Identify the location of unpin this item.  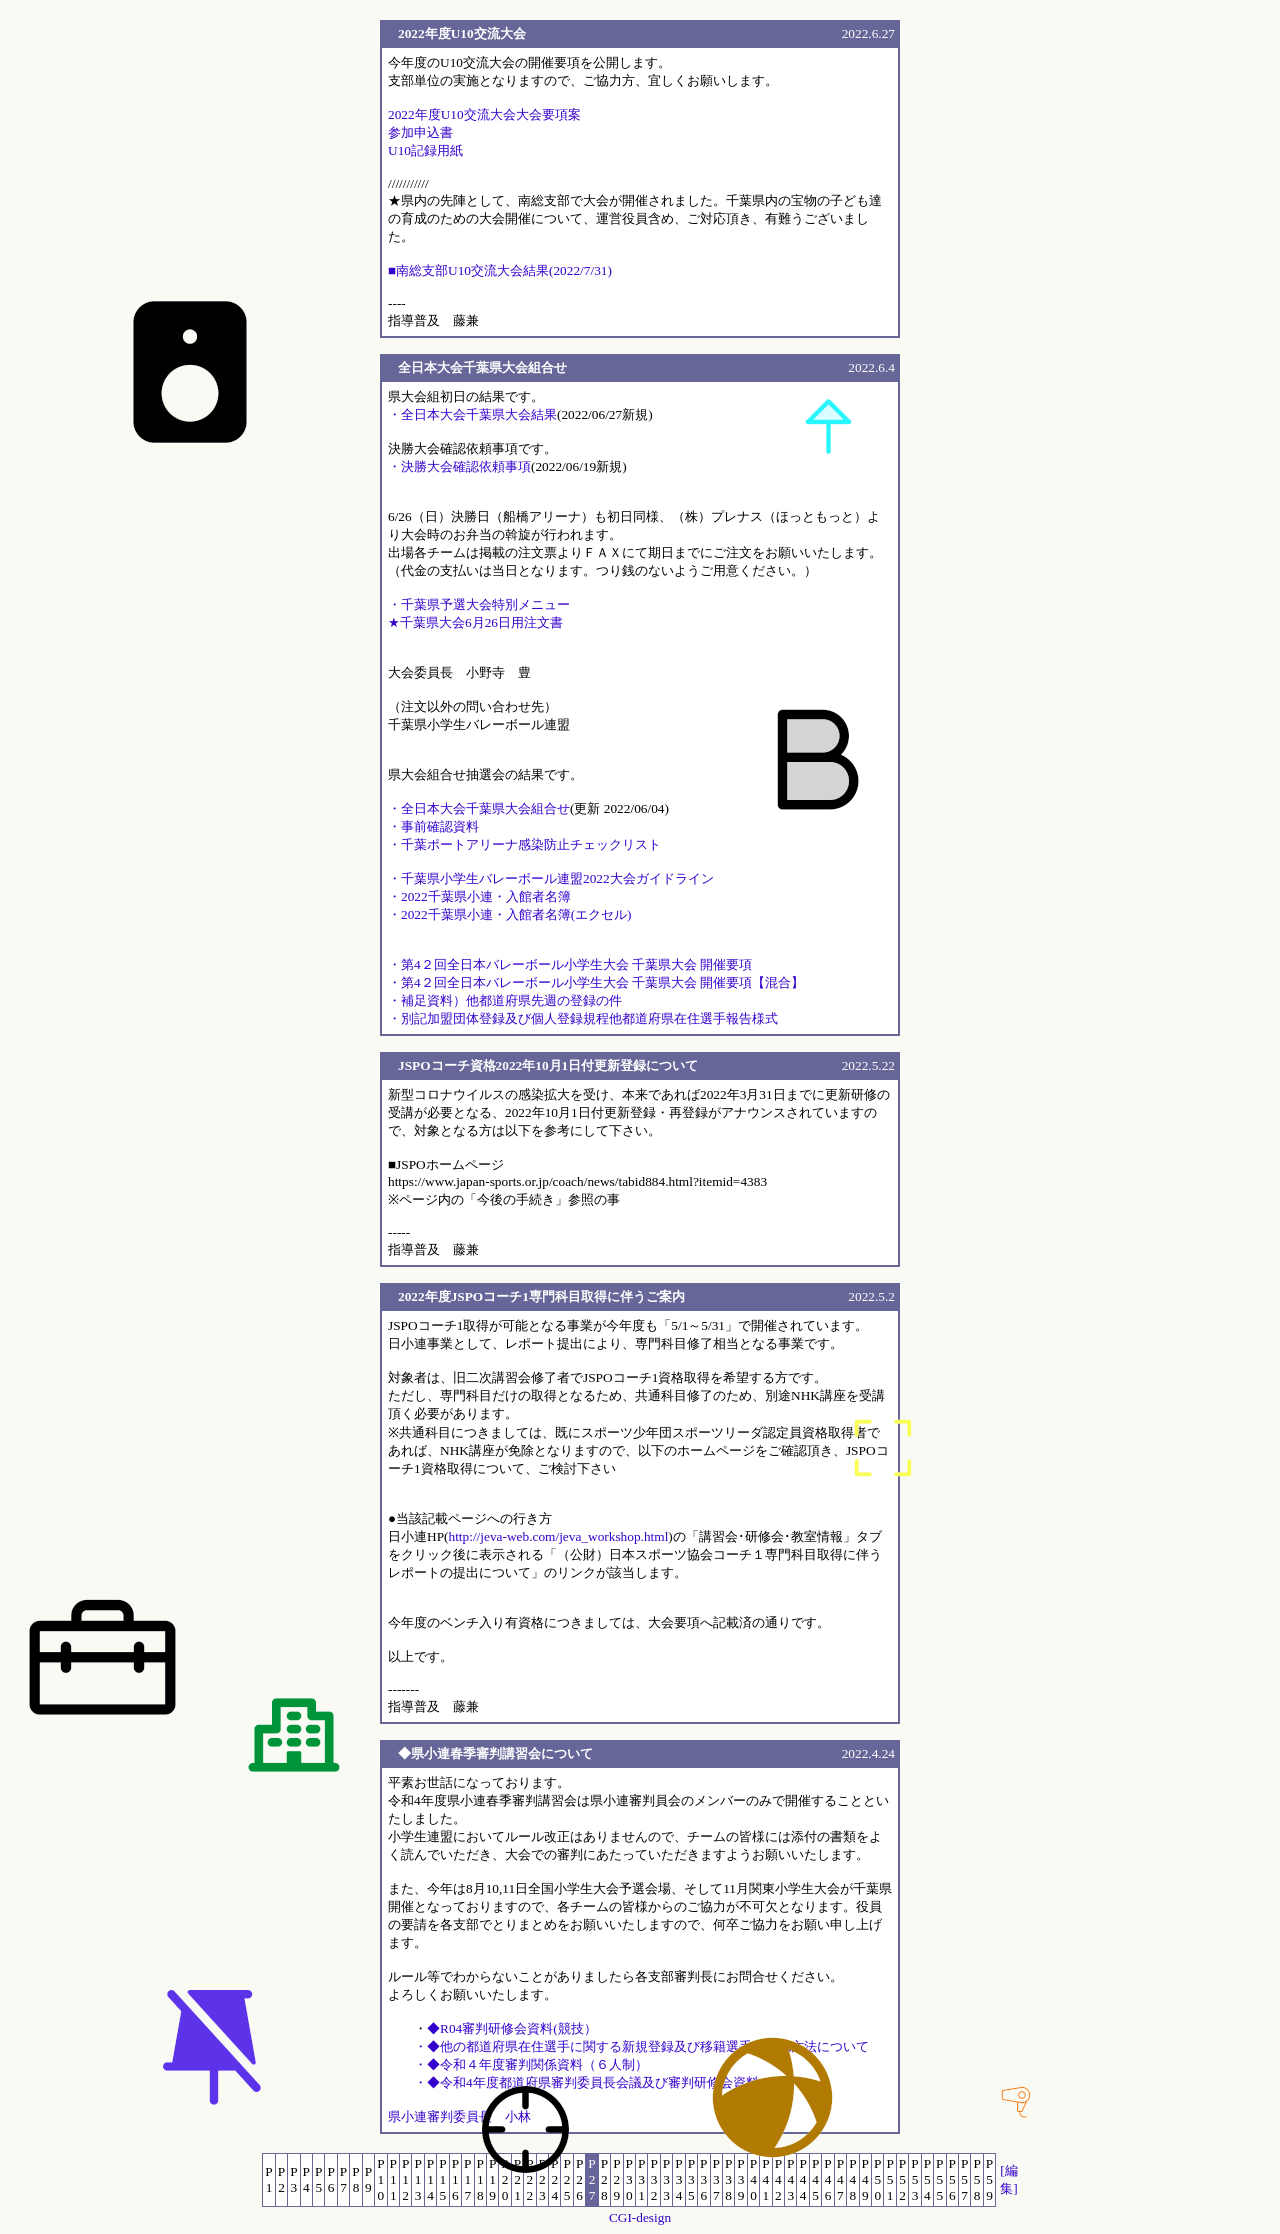
(214, 2041).